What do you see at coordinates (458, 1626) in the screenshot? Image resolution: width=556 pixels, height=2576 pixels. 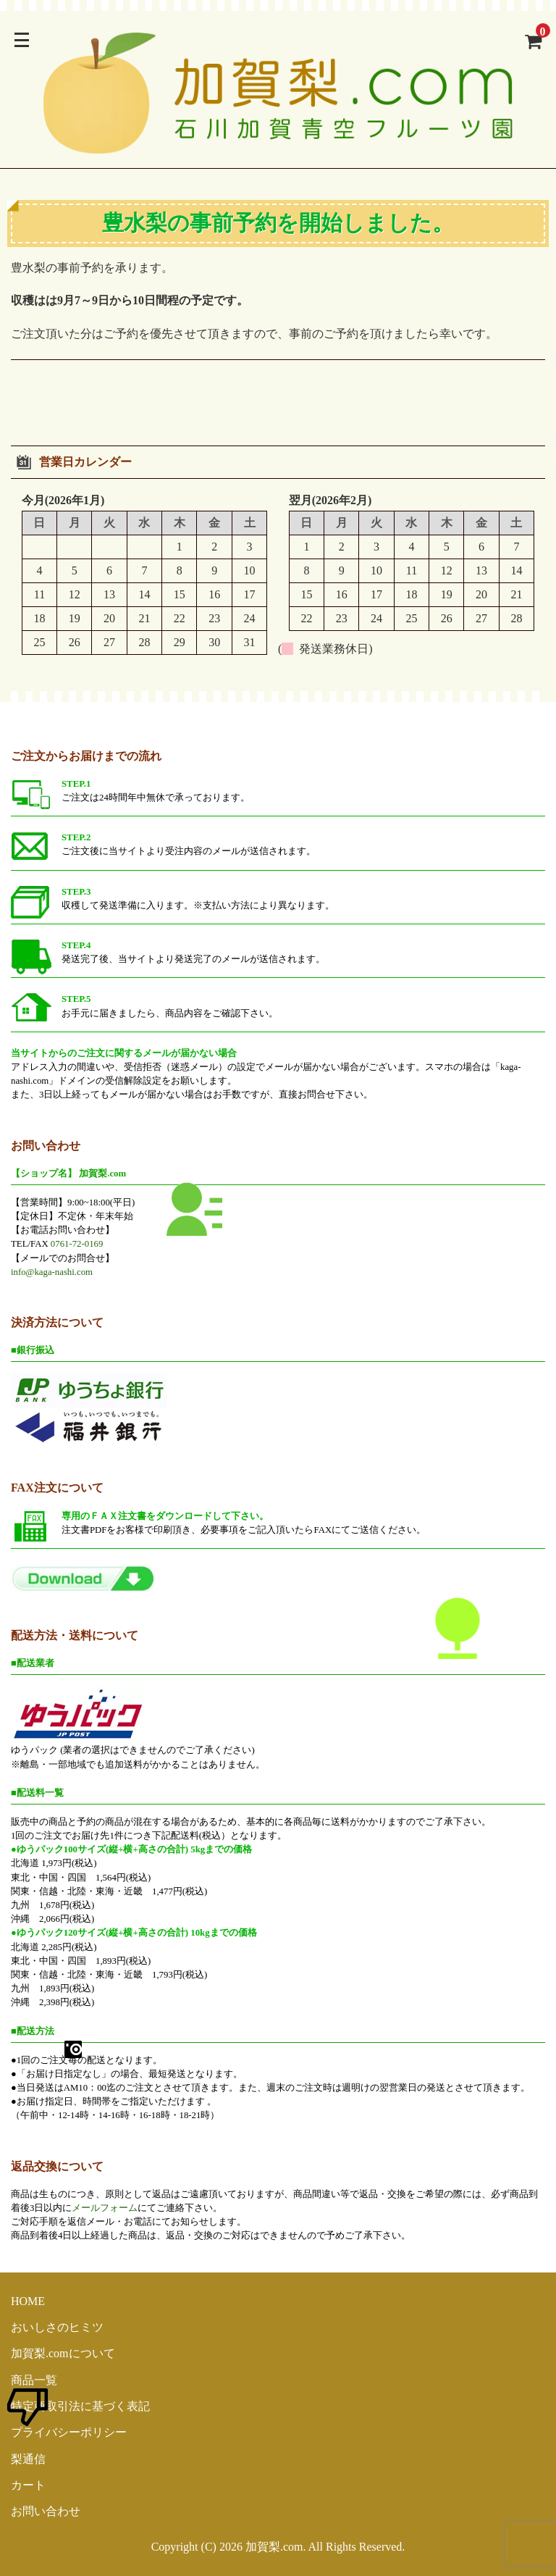 I see `view pinned location on map` at bounding box center [458, 1626].